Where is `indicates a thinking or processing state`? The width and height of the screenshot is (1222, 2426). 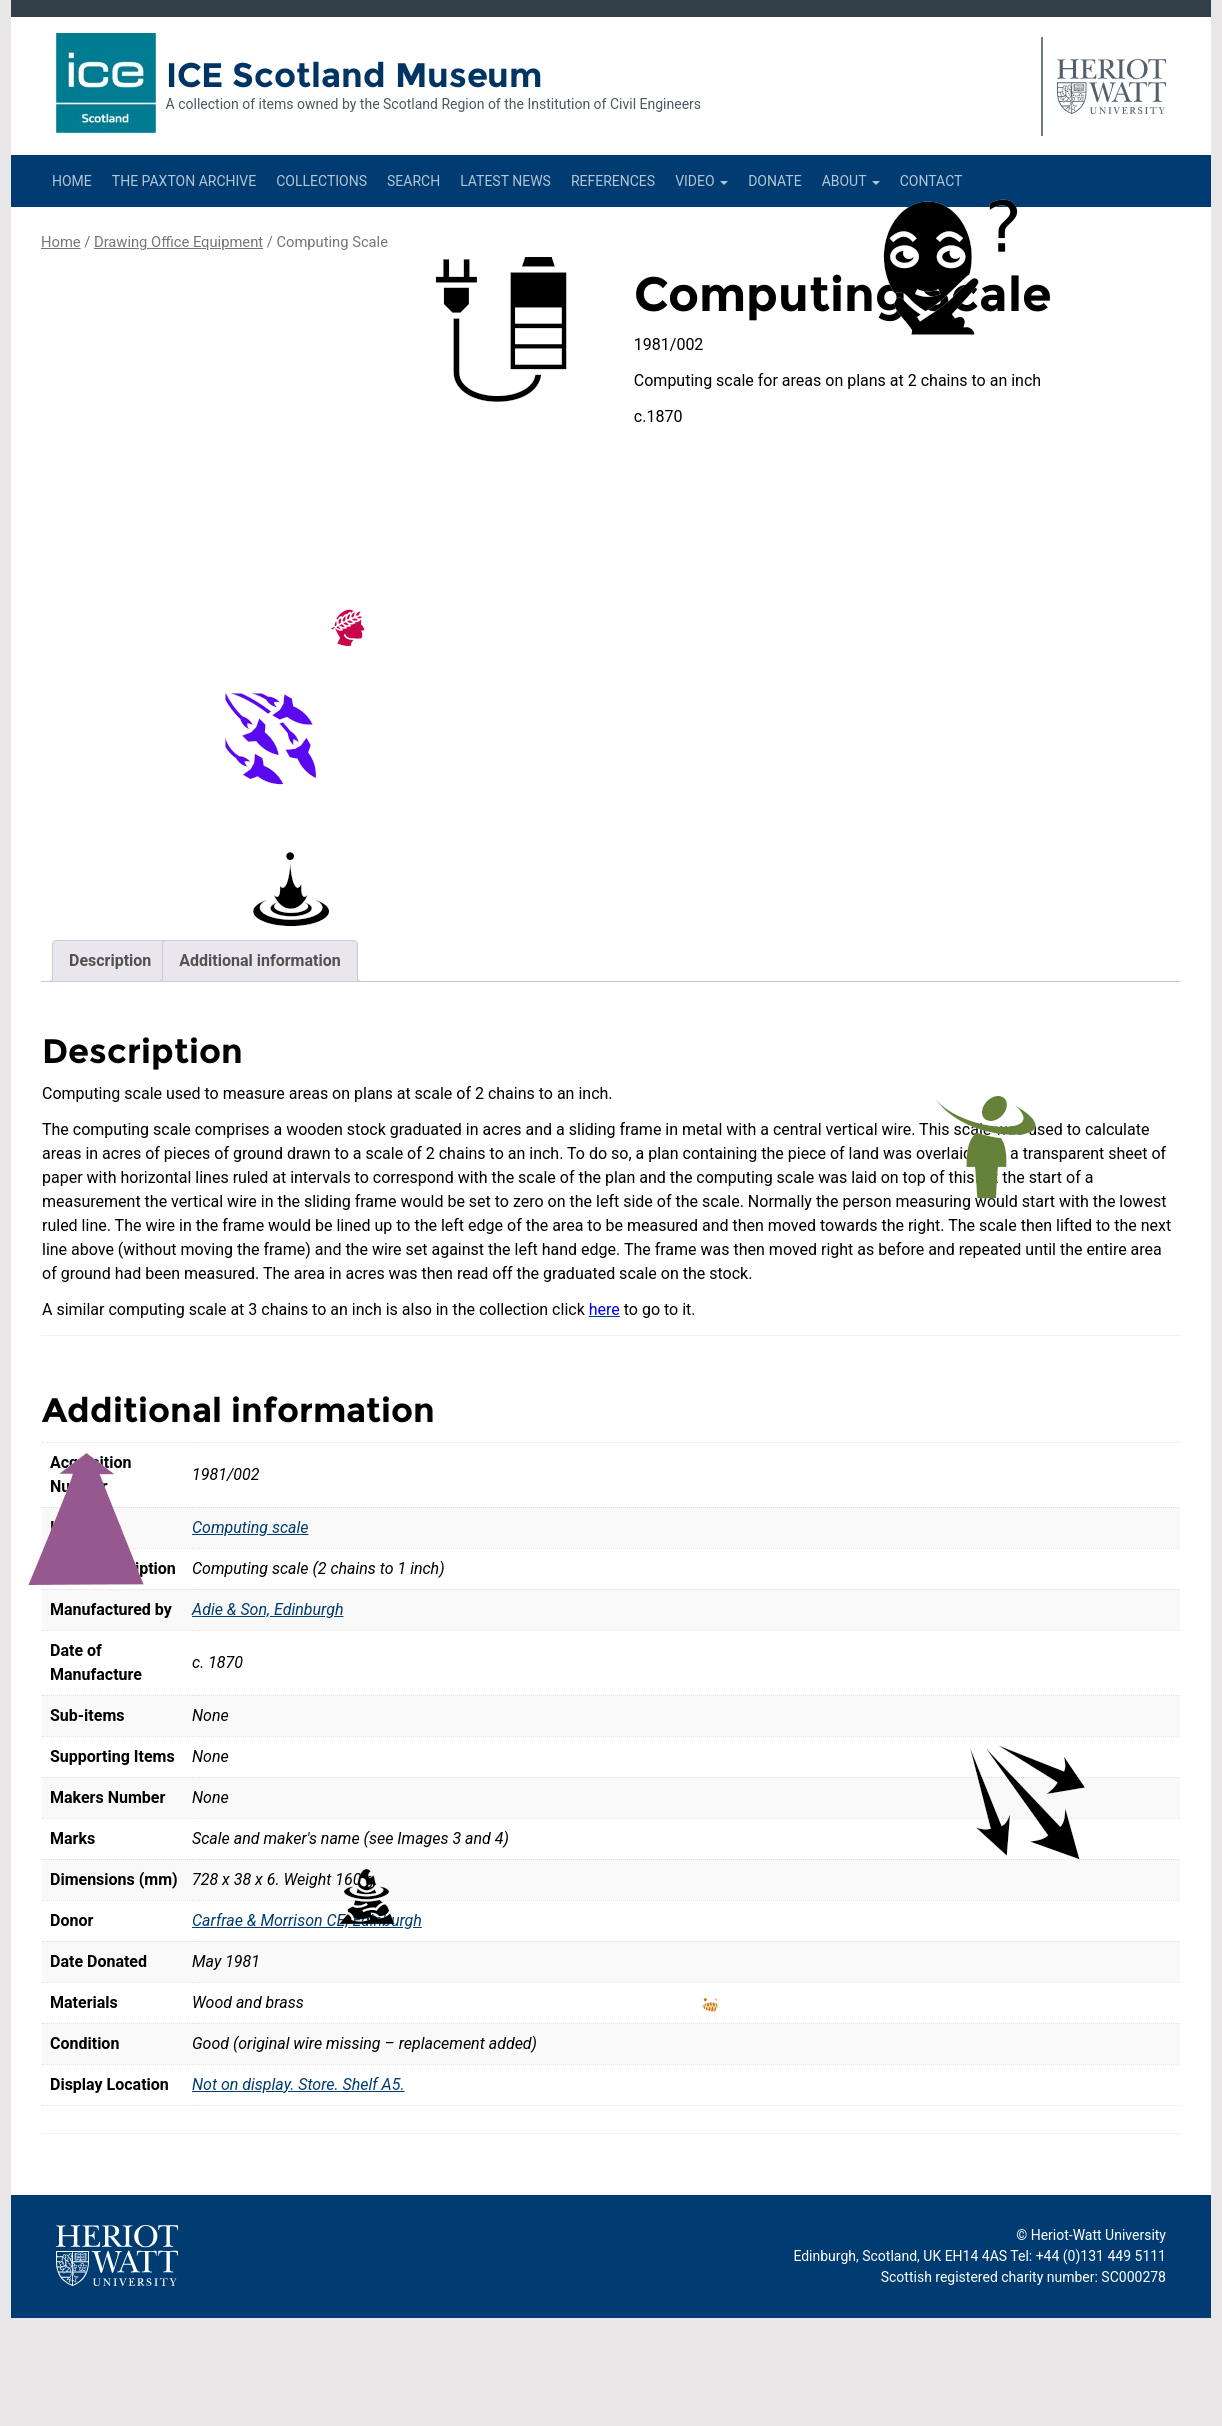
indicates a thinking or processing state is located at coordinates (951, 264).